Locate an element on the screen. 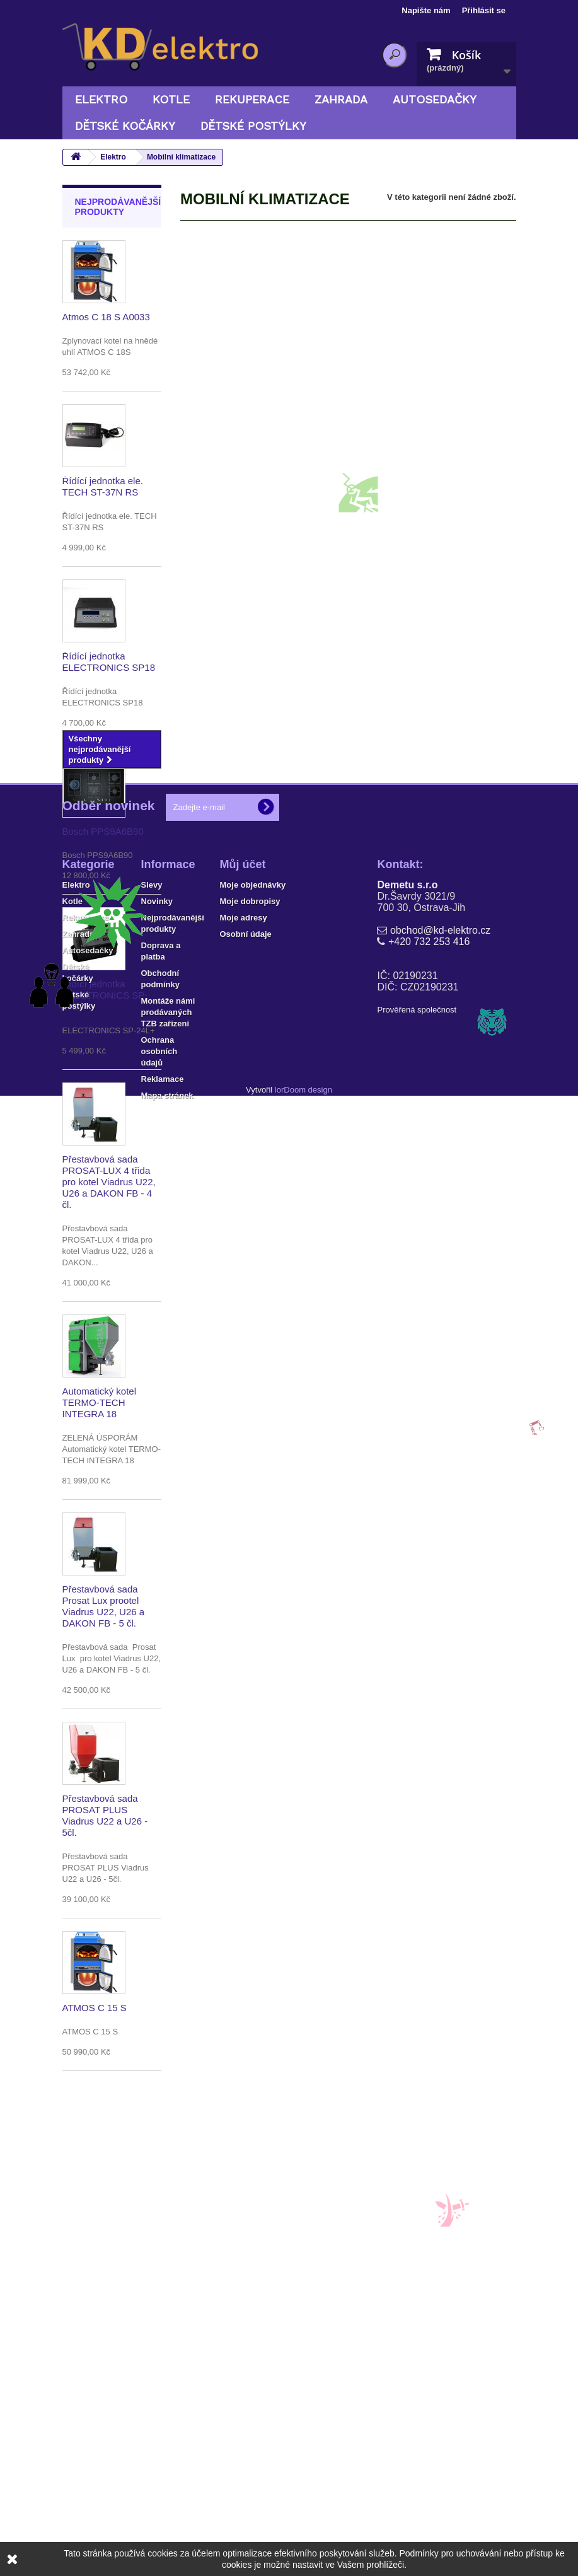  indicates a broken or damaged weapon is located at coordinates (452, 2210).